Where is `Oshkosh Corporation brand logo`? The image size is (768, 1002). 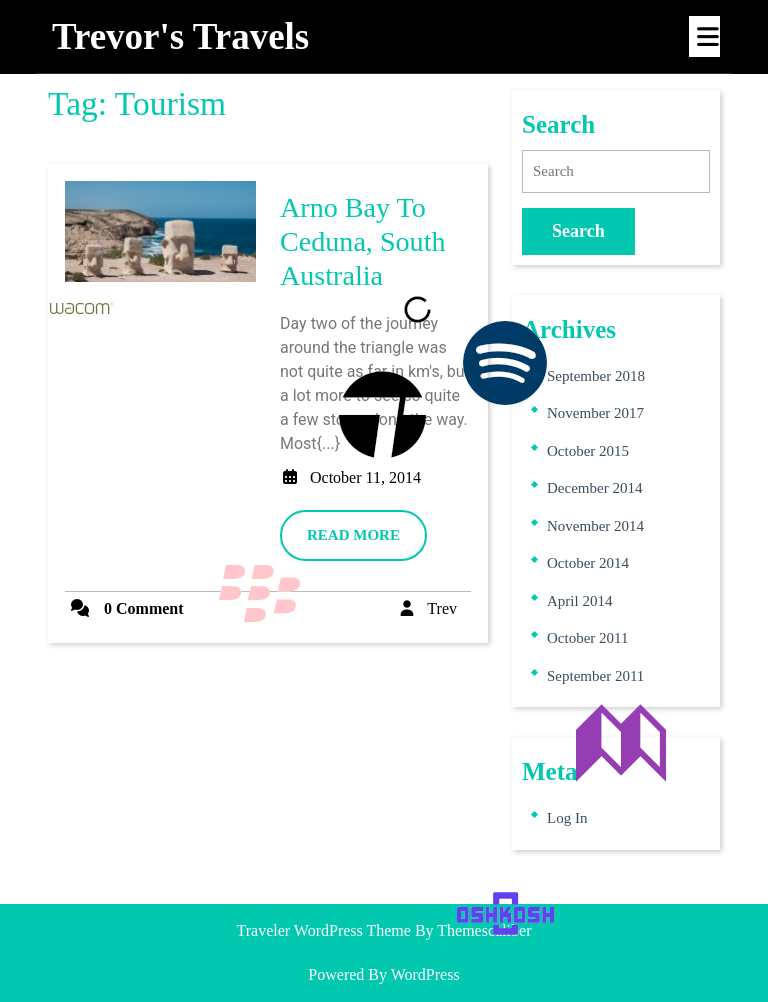 Oshkosh Corporation brand logo is located at coordinates (505, 913).